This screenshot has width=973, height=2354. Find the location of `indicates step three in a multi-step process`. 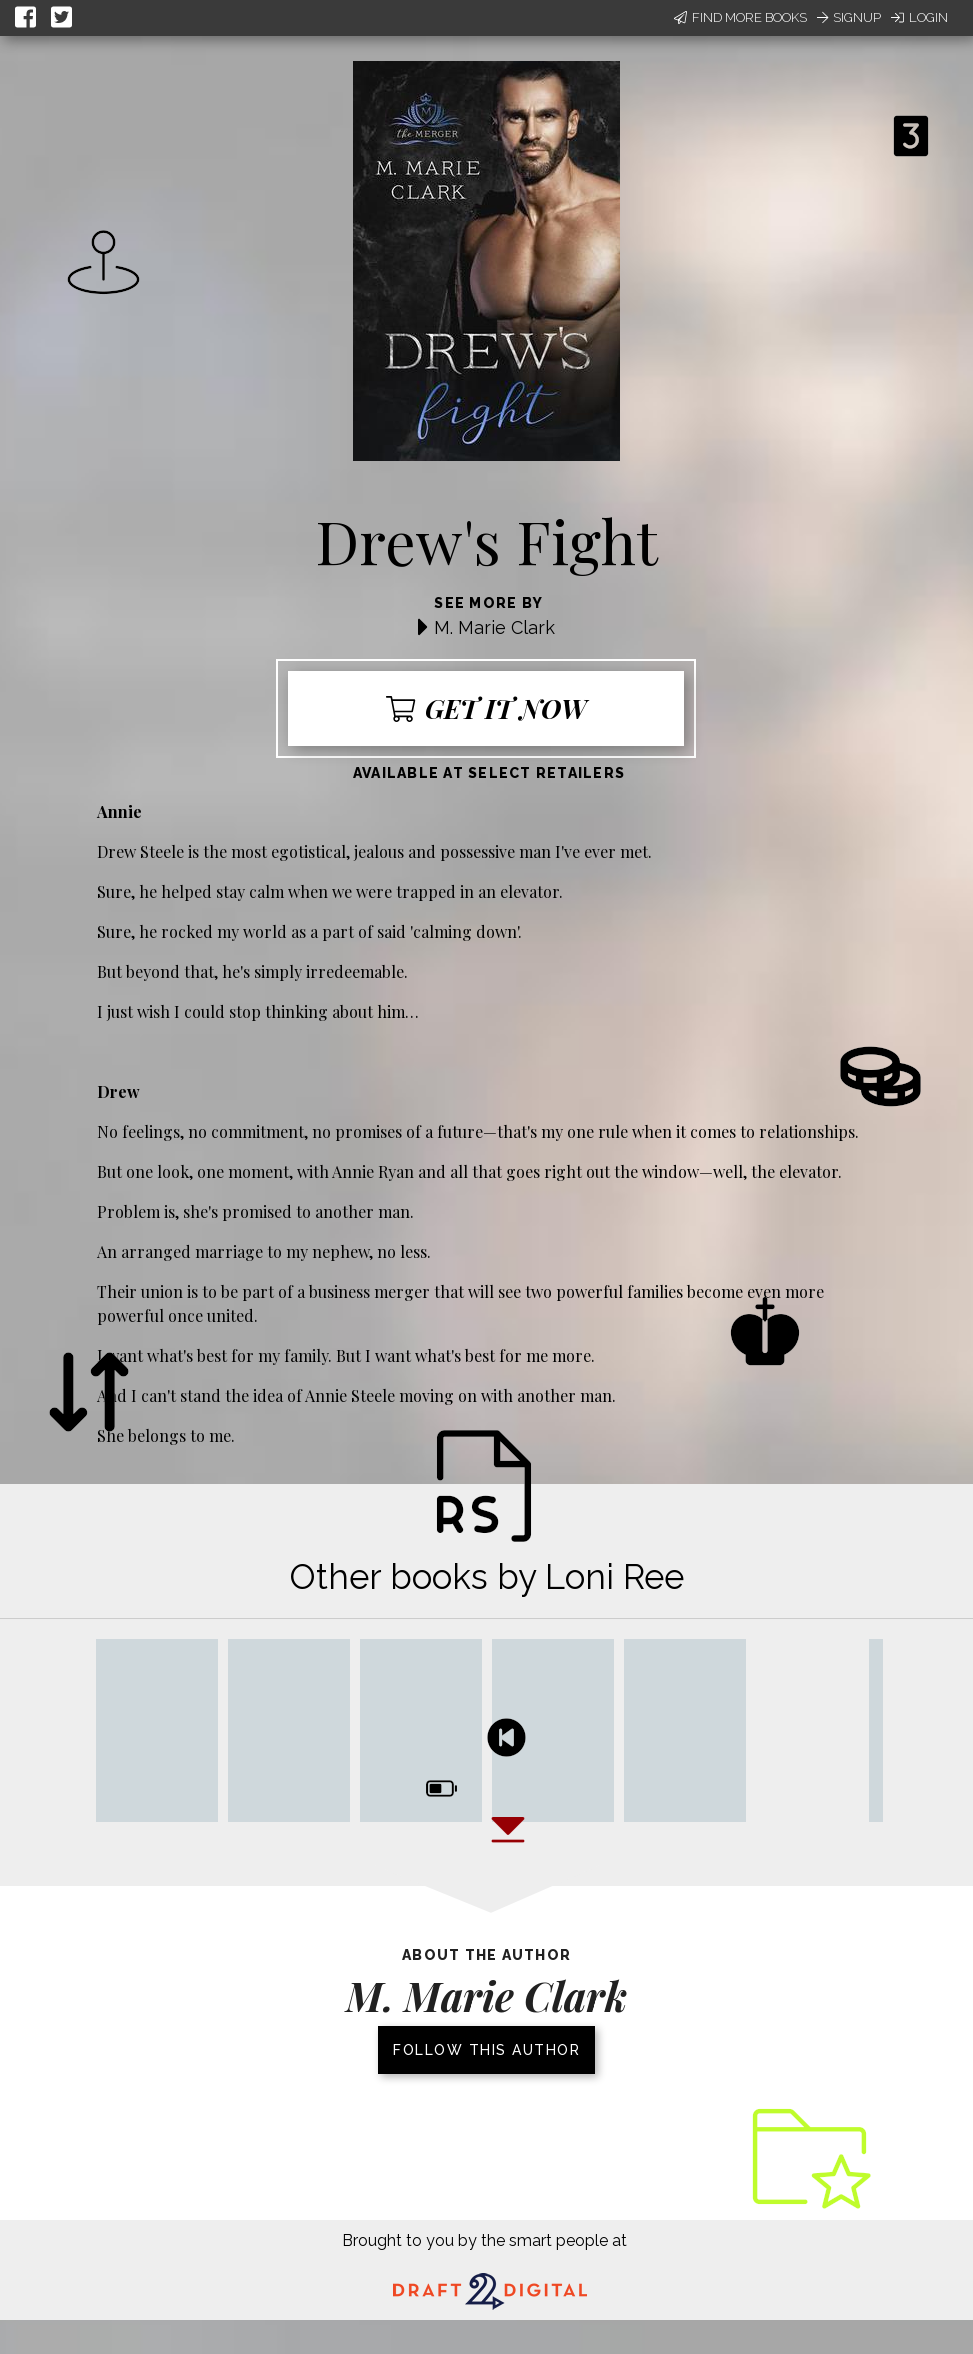

indicates step three in a multi-step process is located at coordinates (911, 136).